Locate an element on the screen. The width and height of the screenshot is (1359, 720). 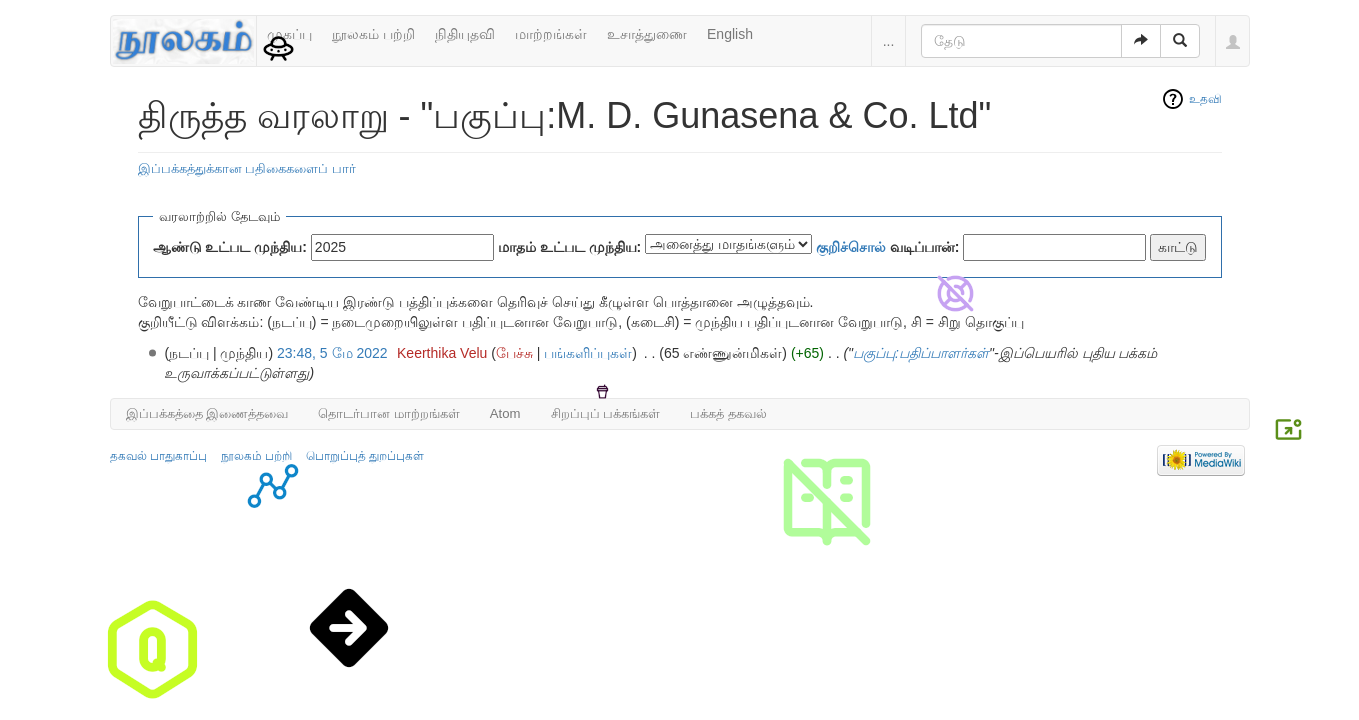
help or support is unavailable is located at coordinates (955, 293).